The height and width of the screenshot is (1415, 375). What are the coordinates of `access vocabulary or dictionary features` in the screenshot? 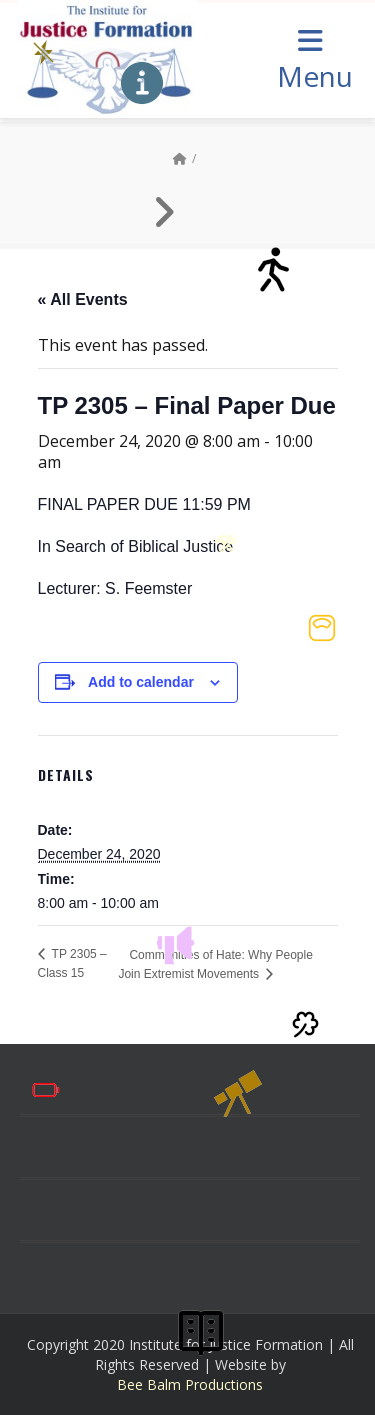 It's located at (201, 1333).